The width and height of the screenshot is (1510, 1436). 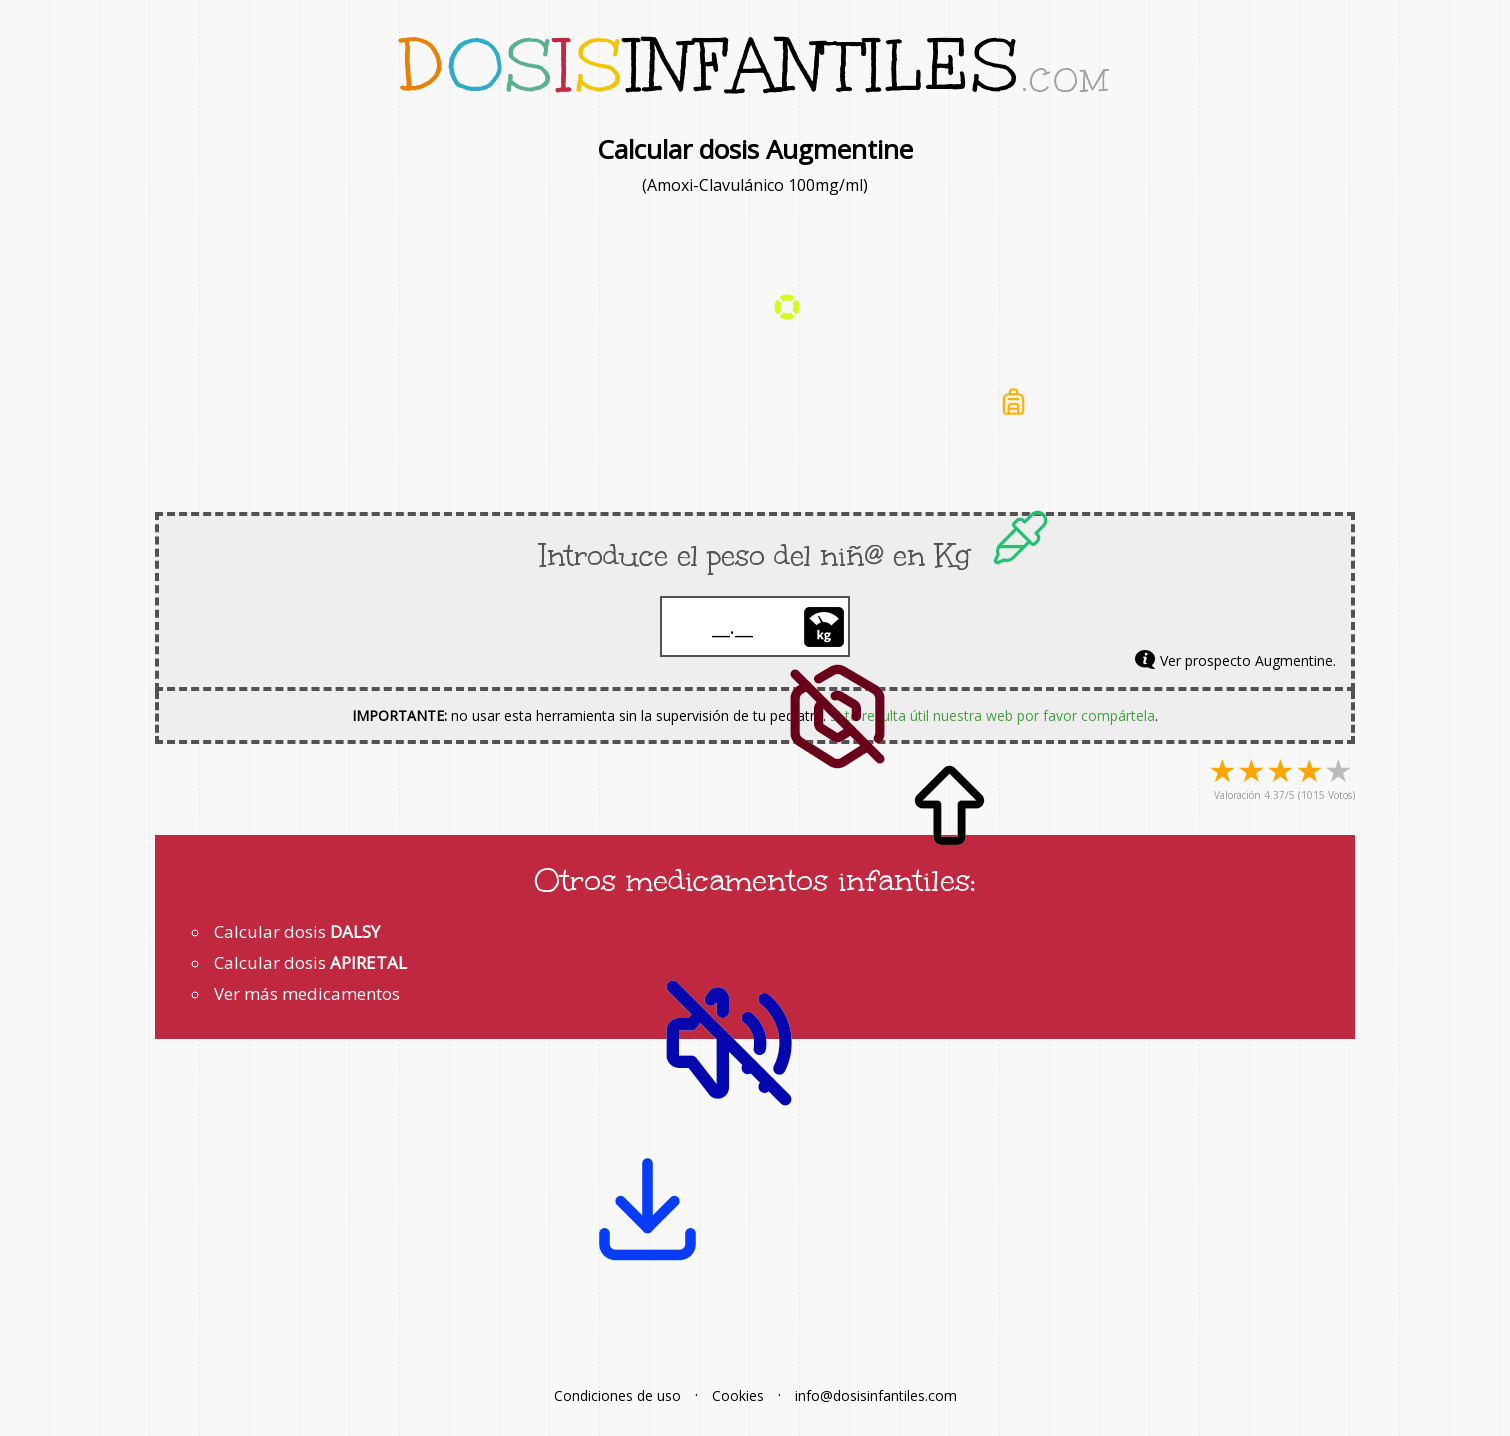 What do you see at coordinates (729, 1043) in the screenshot?
I see `mute audio` at bounding box center [729, 1043].